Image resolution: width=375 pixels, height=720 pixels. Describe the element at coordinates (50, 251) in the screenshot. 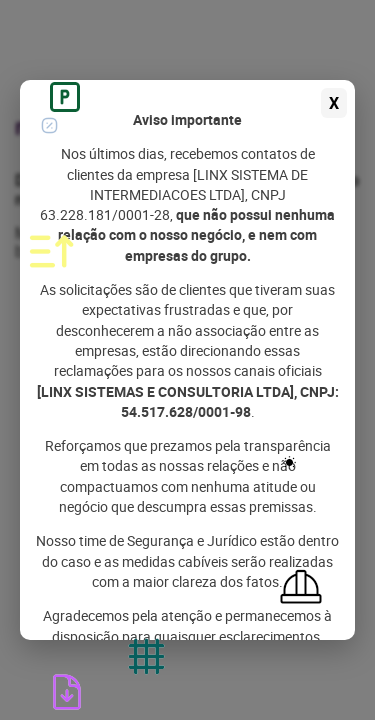

I see `sort items in ascending order` at that location.